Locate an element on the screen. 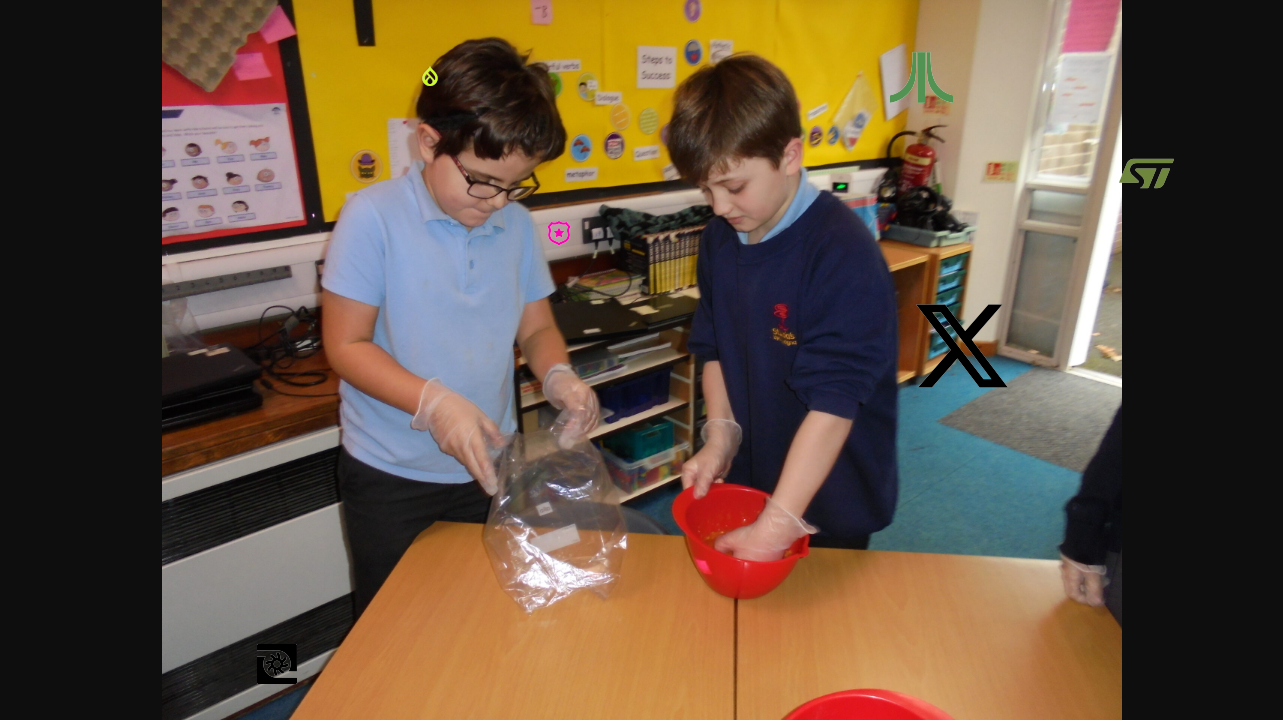  STMicroelectronics company logo is located at coordinates (1146, 173).